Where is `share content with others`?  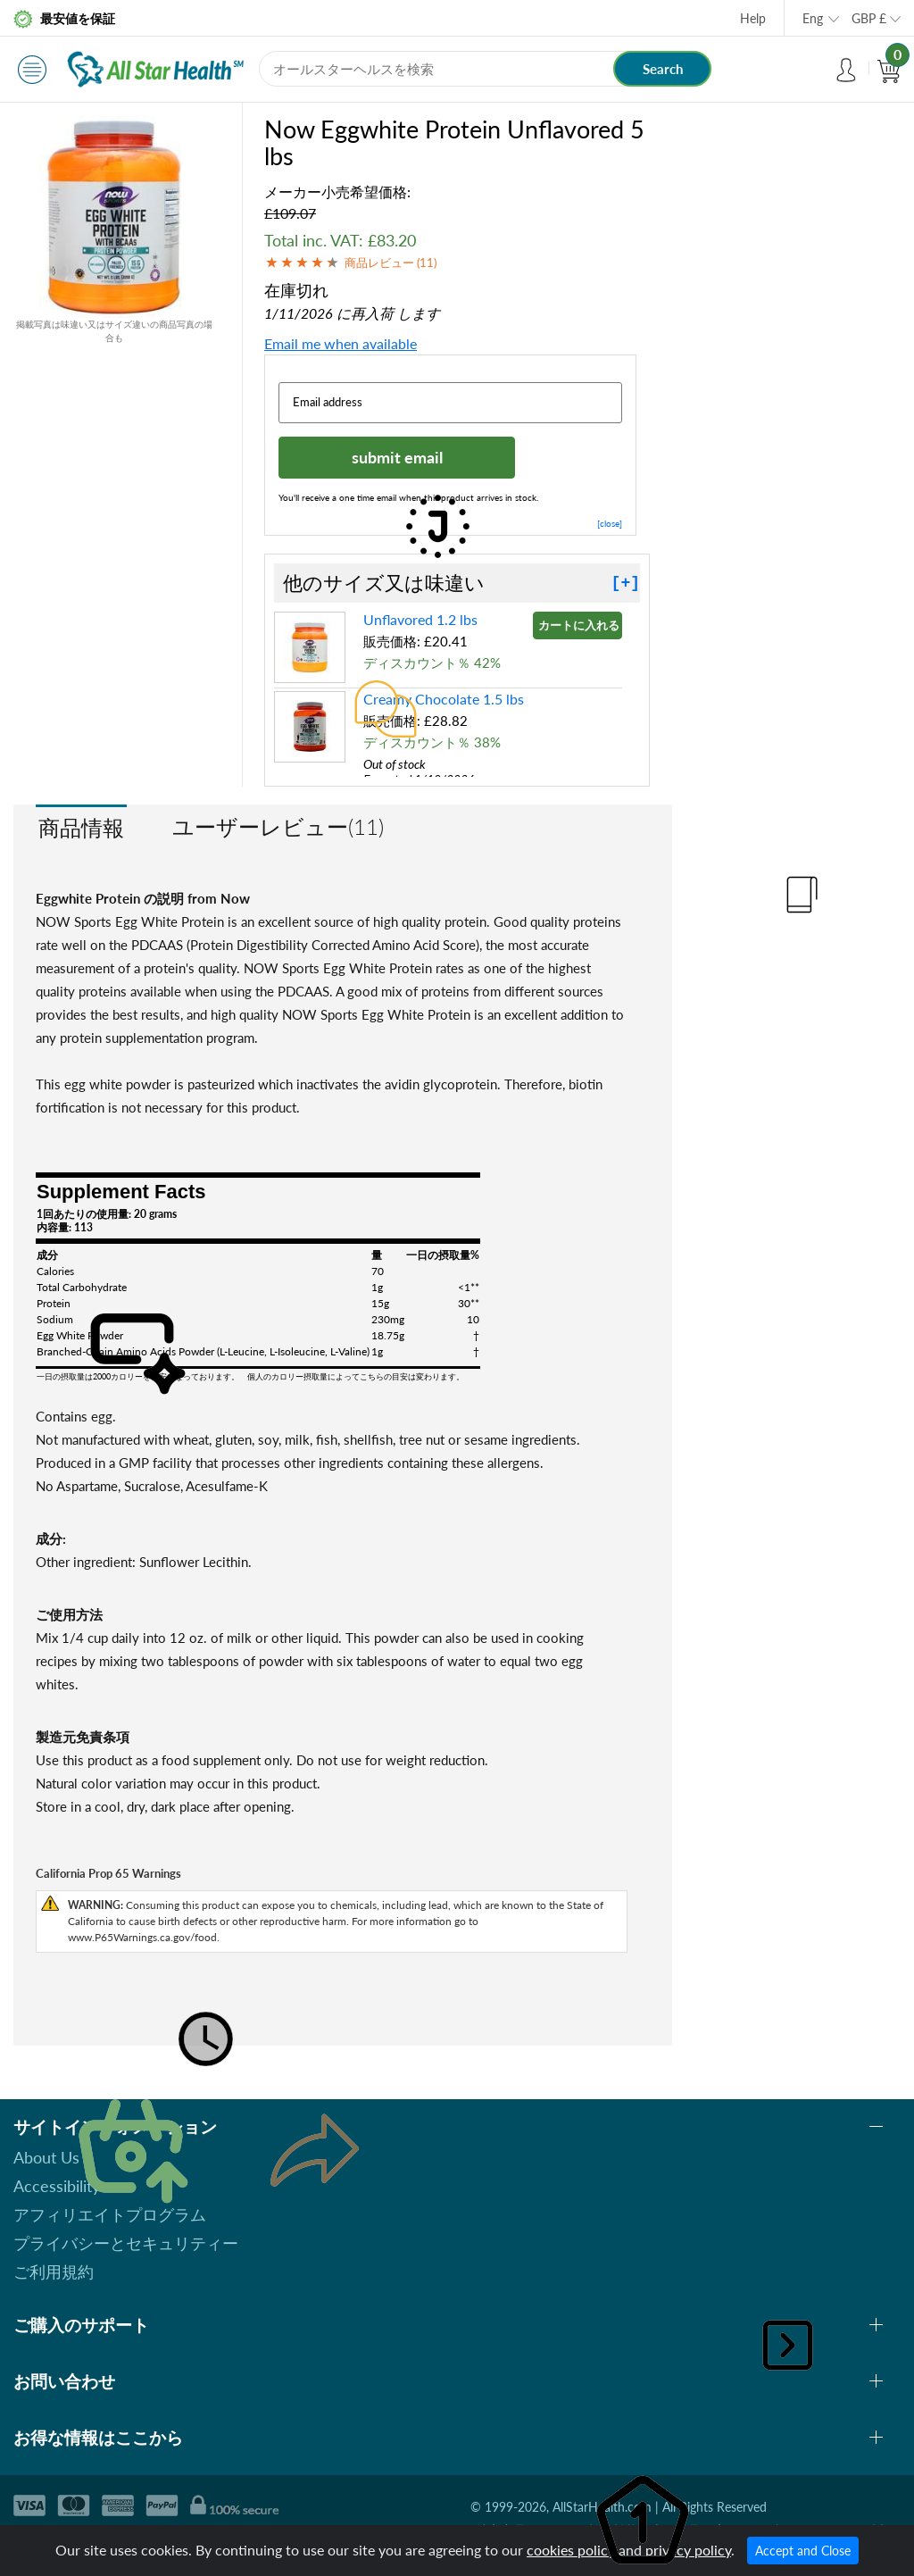 share content with others is located at coordinates (314, 2155).